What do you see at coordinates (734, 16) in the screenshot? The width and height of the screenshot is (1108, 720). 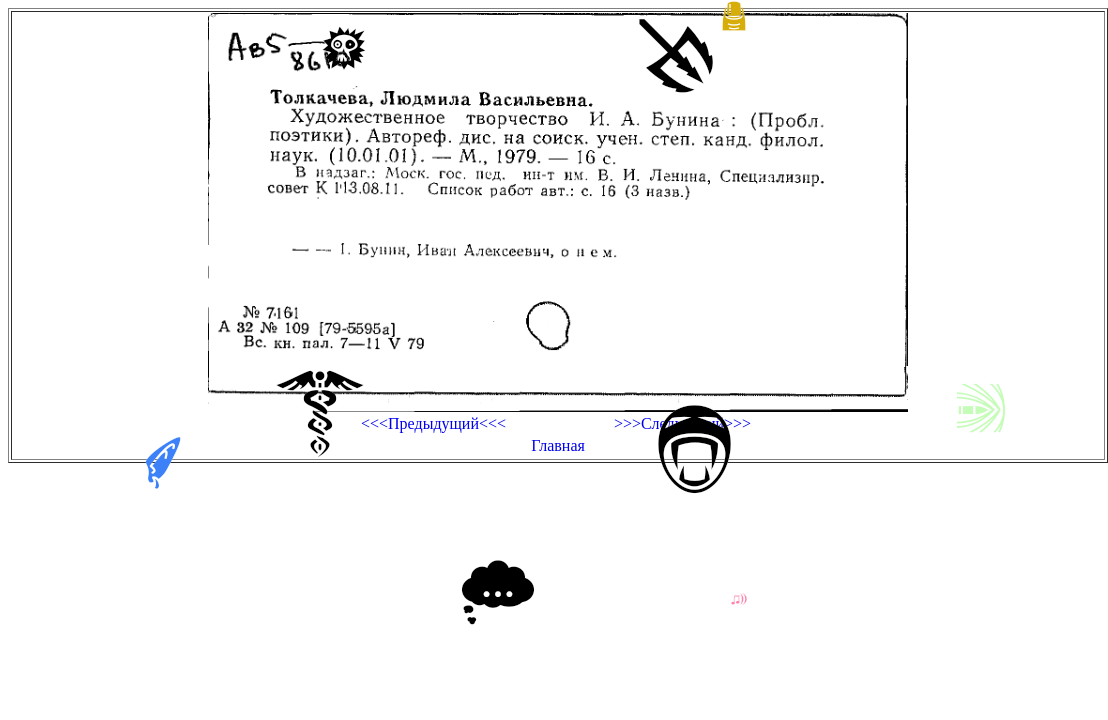 I see `select nail art or manicure options` at bounding box center [734, 16].